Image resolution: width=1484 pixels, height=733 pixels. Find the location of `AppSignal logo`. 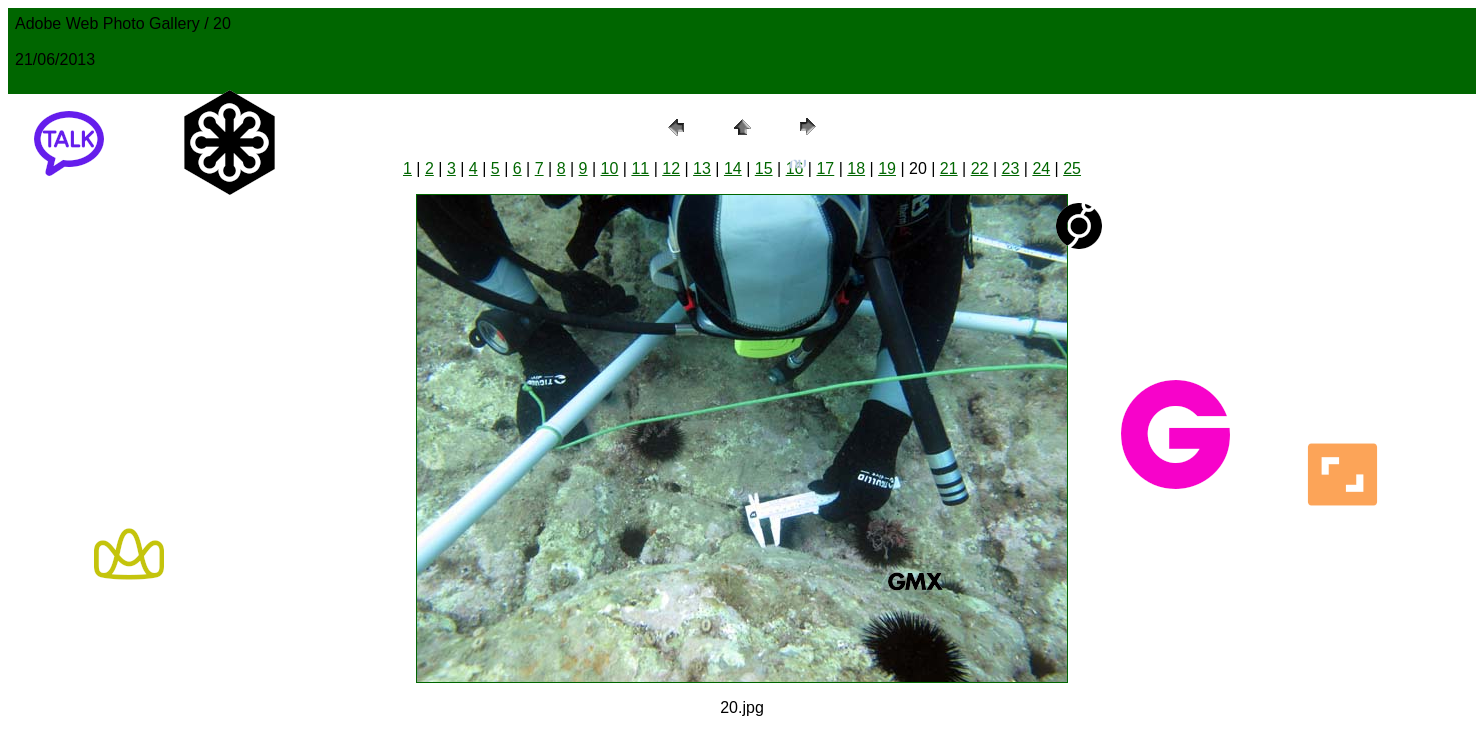

AppSignal logo is located at coordinates (129, 554).